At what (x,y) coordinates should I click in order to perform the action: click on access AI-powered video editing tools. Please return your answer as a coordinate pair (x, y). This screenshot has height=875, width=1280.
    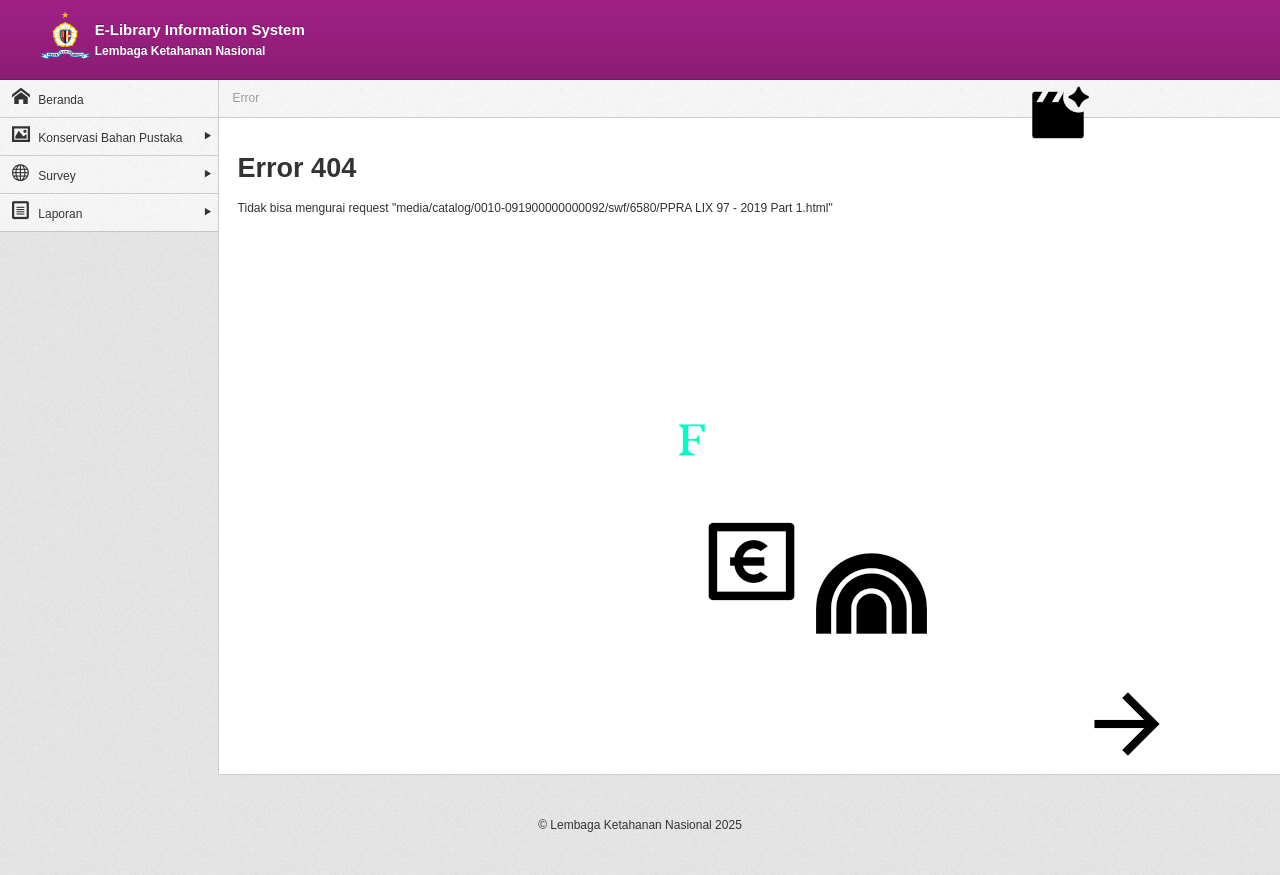
    Looking at the image, I should click on (1058, 115).